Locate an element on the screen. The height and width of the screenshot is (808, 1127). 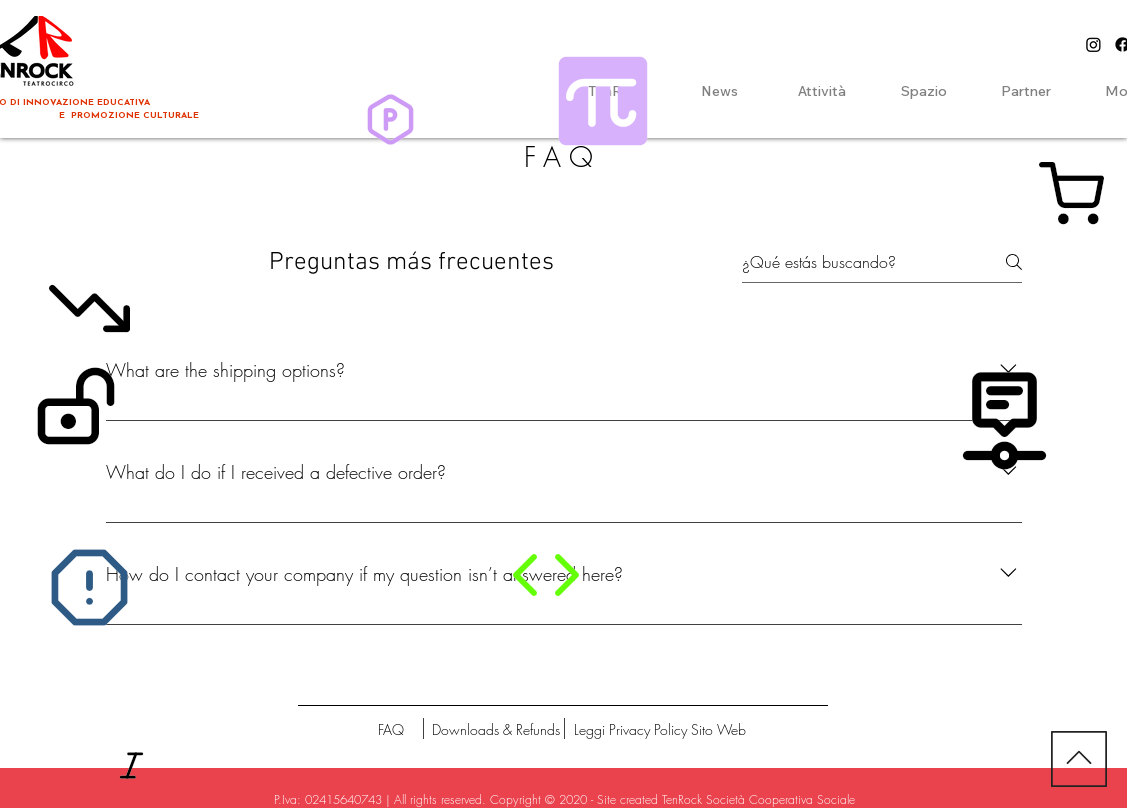
indicates a downward trend or declining metrics is located at coordinates (89, 308).